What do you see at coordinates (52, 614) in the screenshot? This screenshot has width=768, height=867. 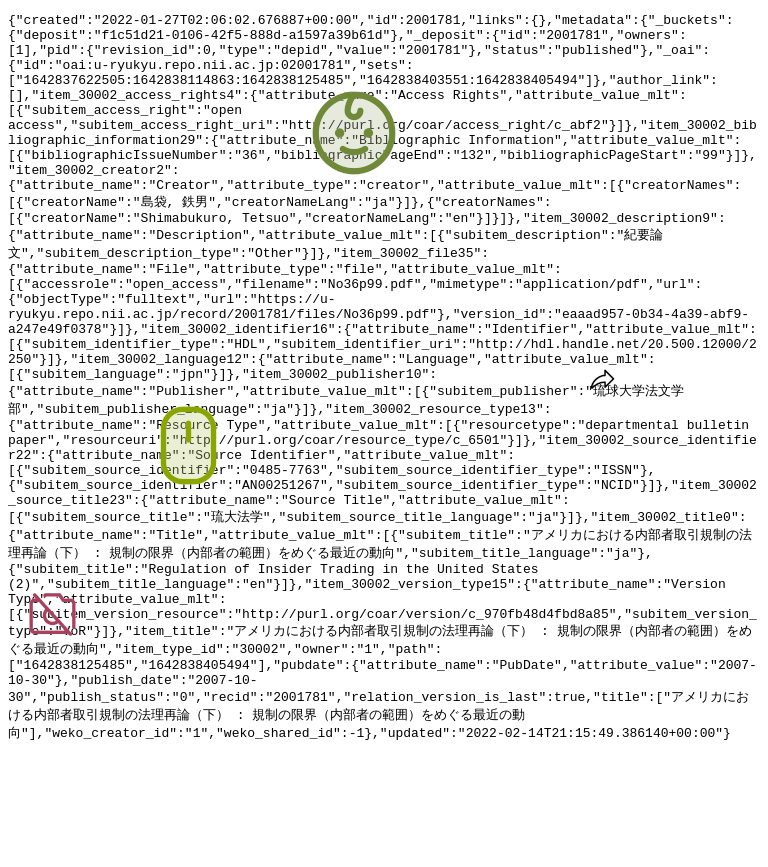 I see `camera is disabled or turned off` at bounding box center [52, 614].